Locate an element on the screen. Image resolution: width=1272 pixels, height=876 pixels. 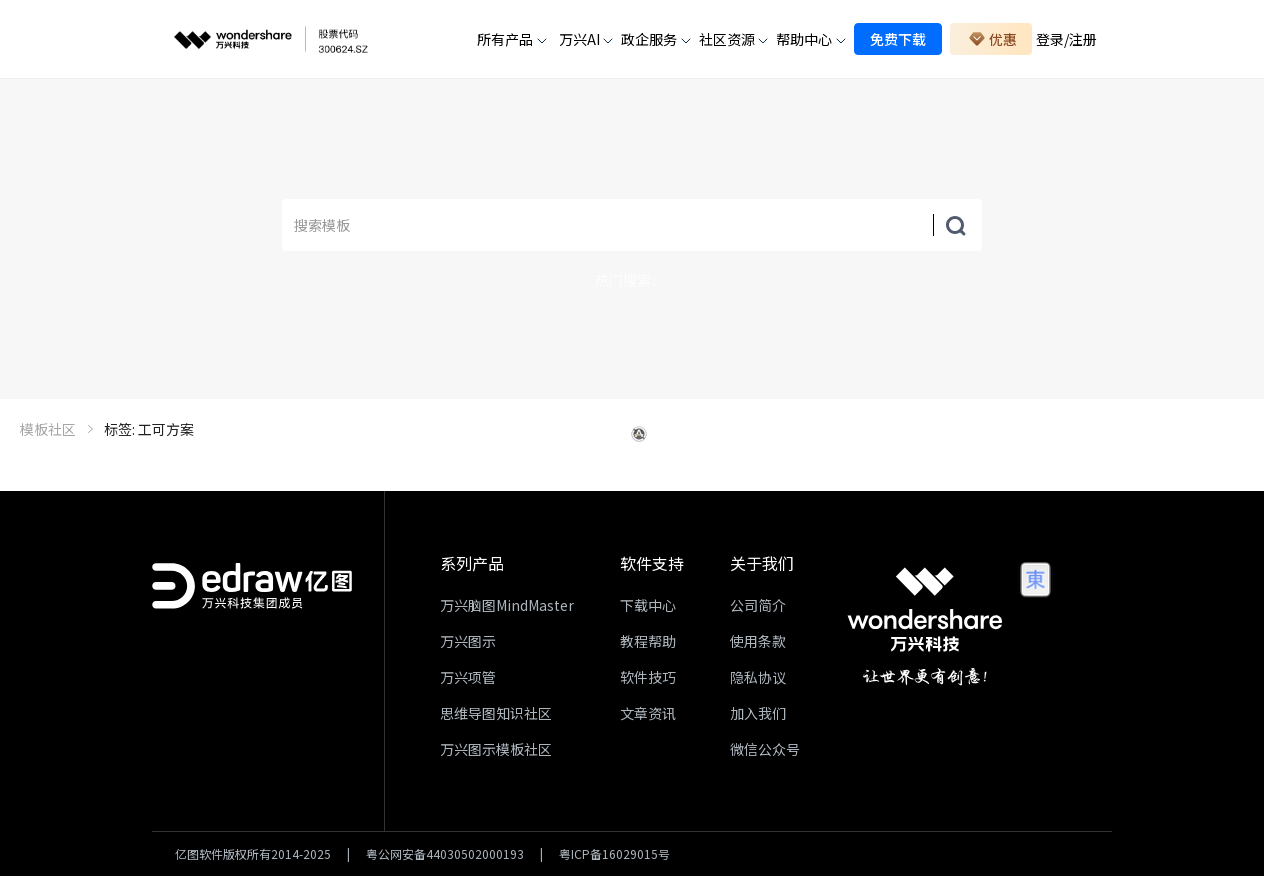
launch gnome mahjongg tile matching game is located at coordinates (1035, 579).